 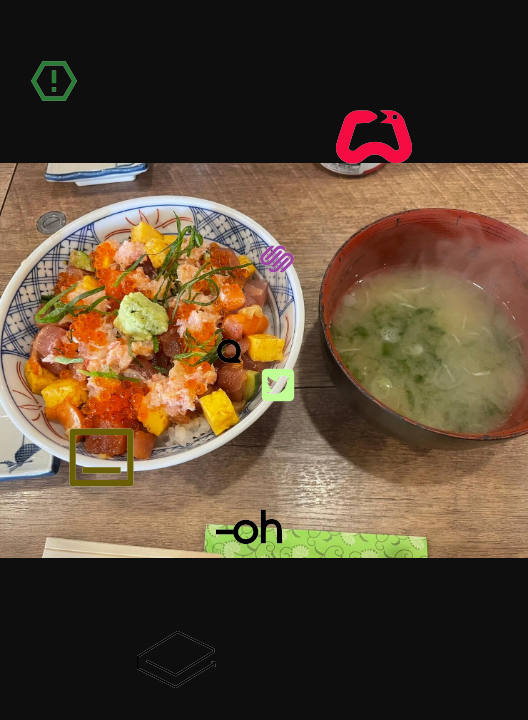 What do you see at coordinates (176, 659) in the screenshot?
I see `LBRY decentralized content platform logo` at bounding box center [176, 659].